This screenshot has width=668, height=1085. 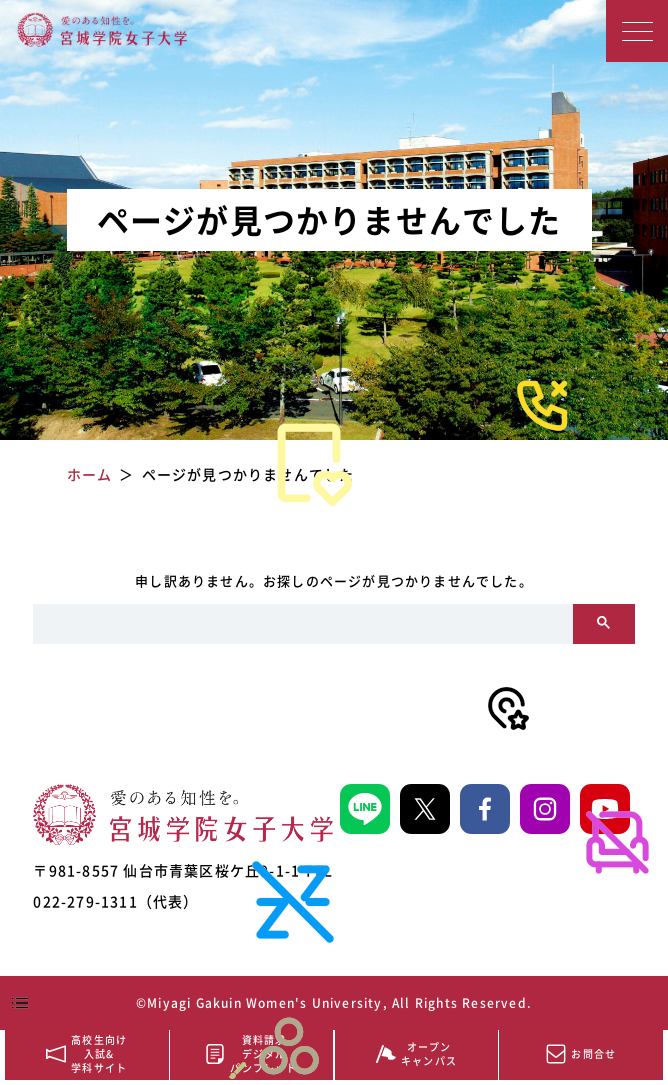 I want to click on view connected groups or clusters, so click(x=289, y=1046).